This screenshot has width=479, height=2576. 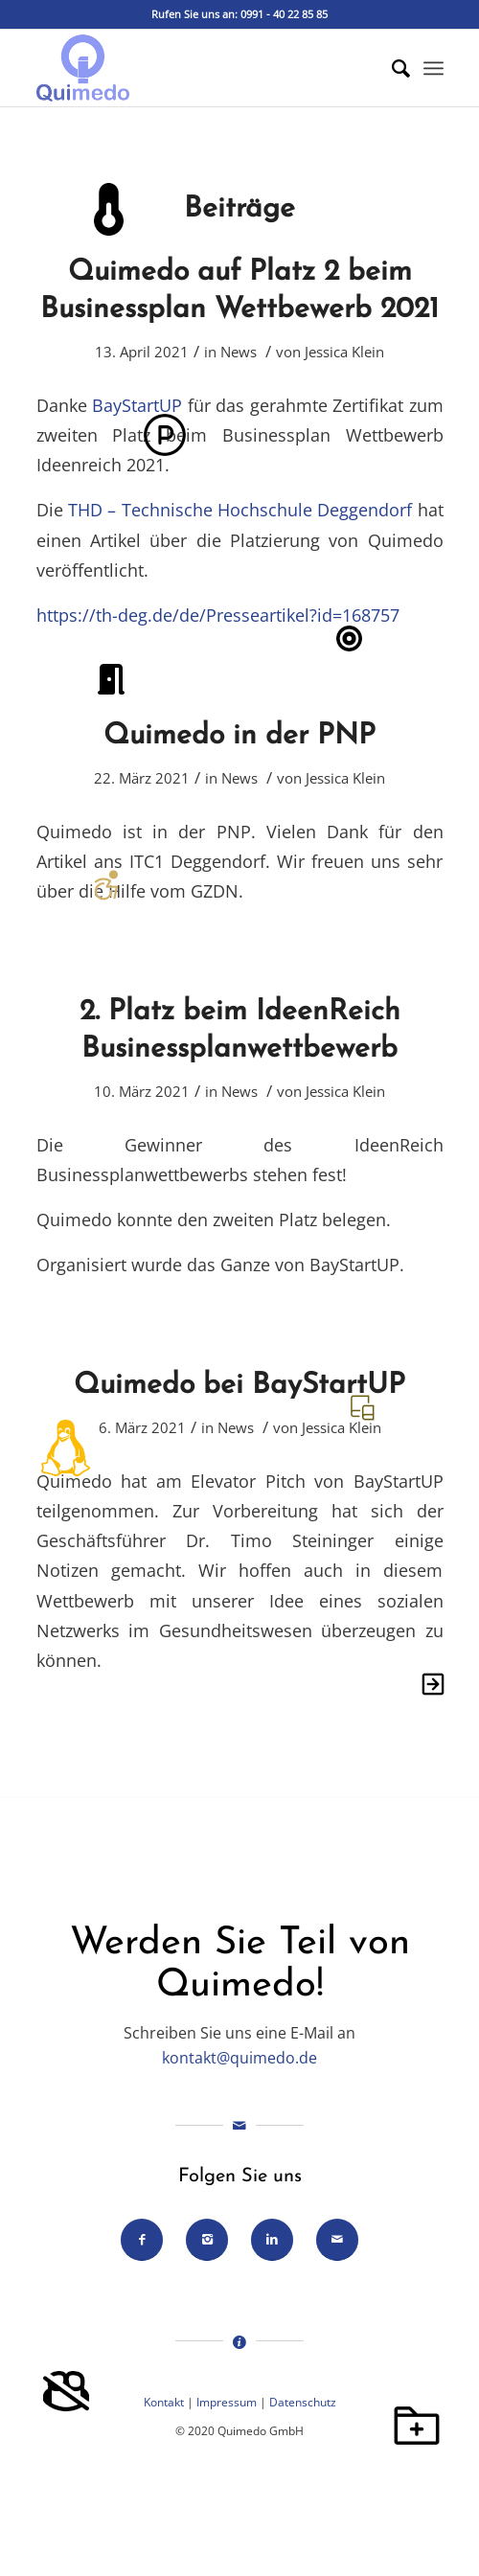 What do you see at coordinates (361, 1407) in the screenshot?
I see `clone or duplicate a repository` at bounding box center [361, 1407].